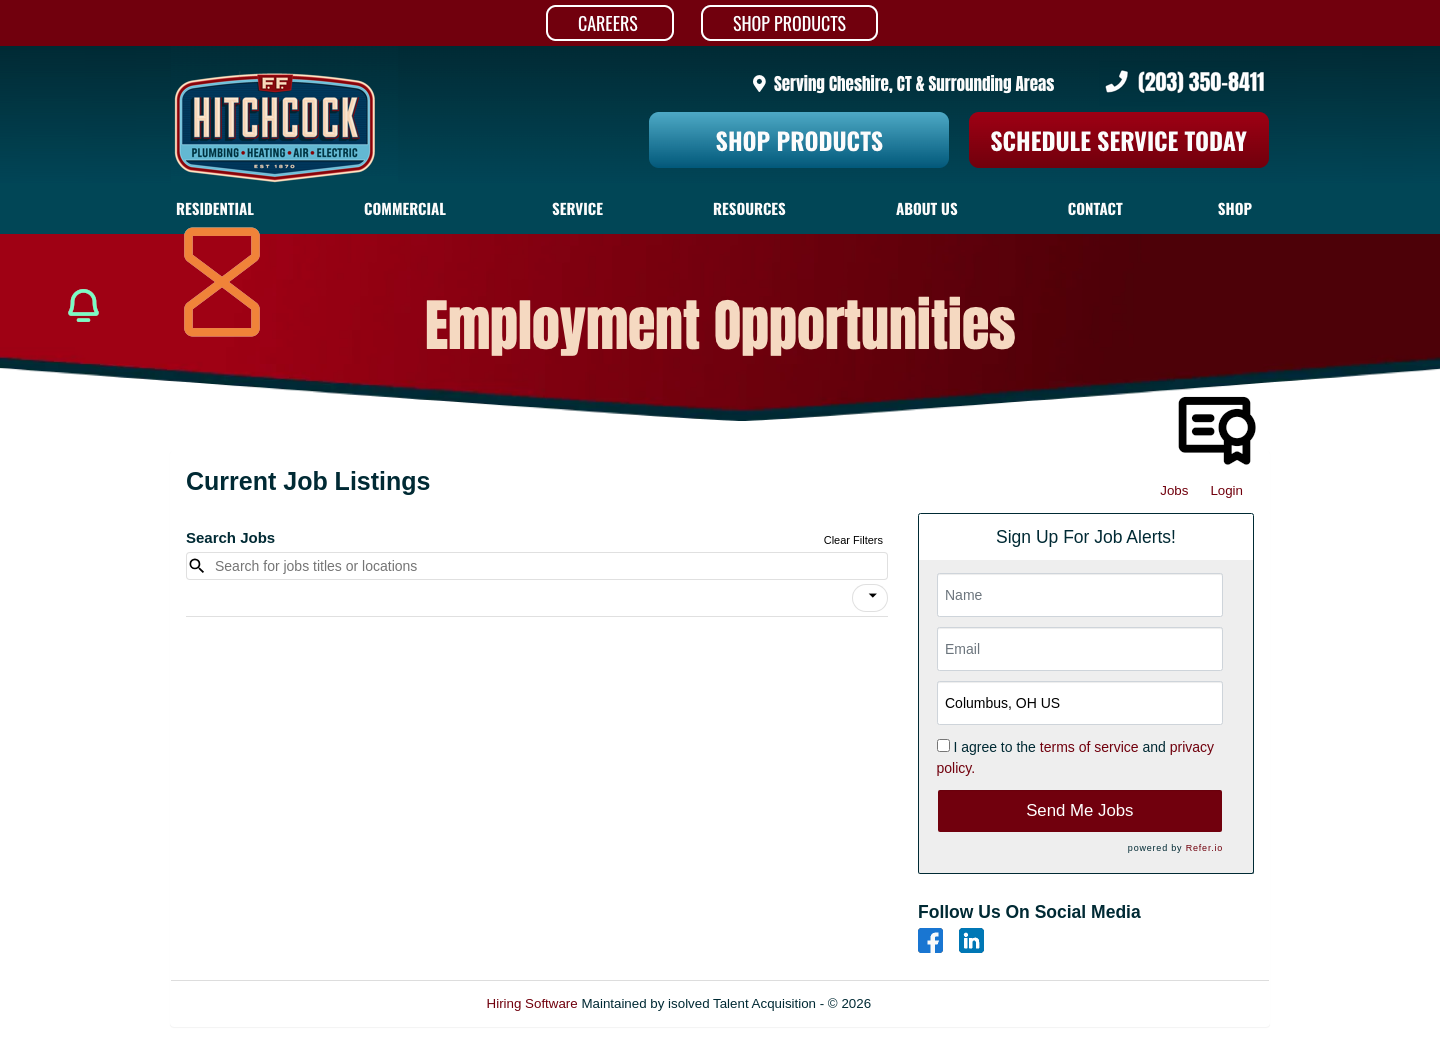 This screenshot has width=1440, height=1042. I want to click on view your certificates or credentials, so click(1214, 427).